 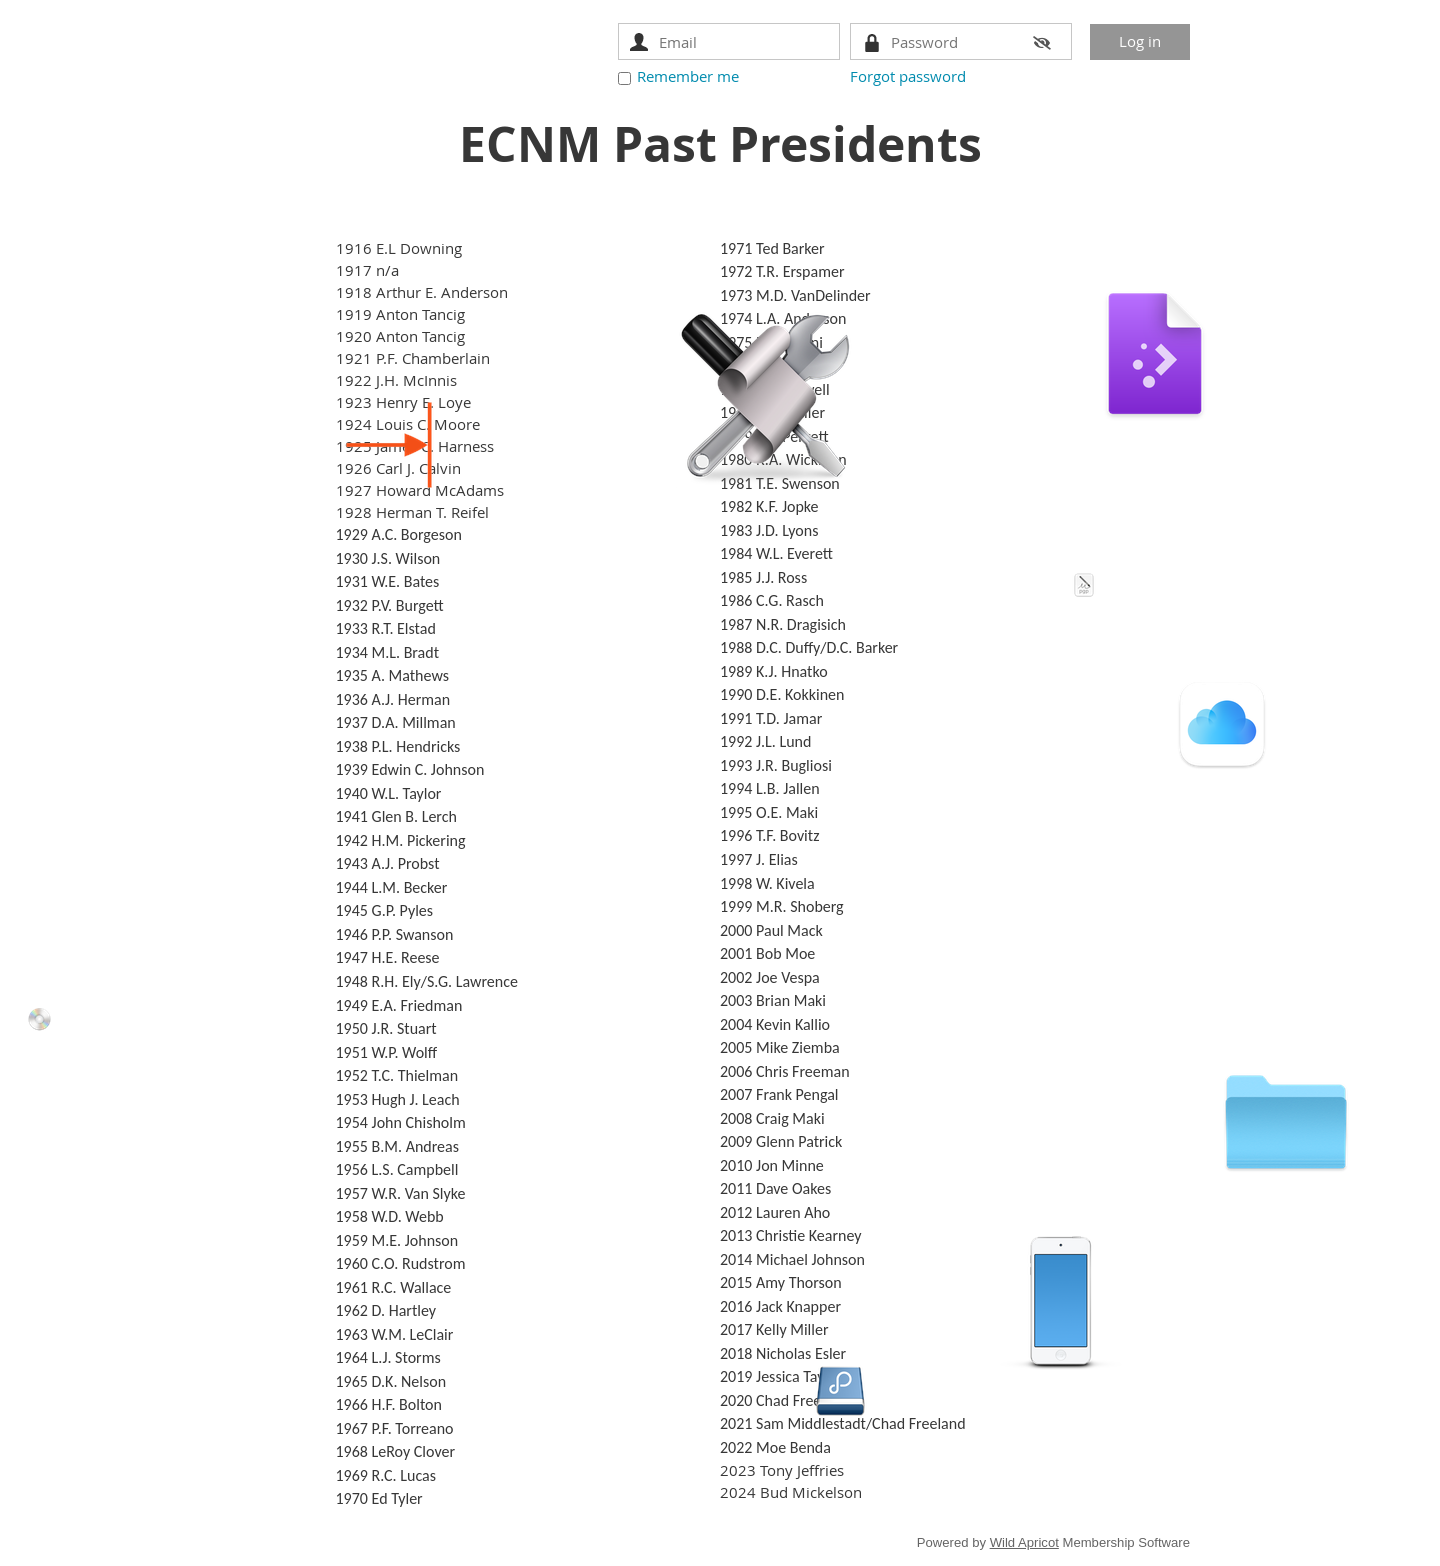 I want to click on open applescript utility for automation settings, so click(x=766, y=398).